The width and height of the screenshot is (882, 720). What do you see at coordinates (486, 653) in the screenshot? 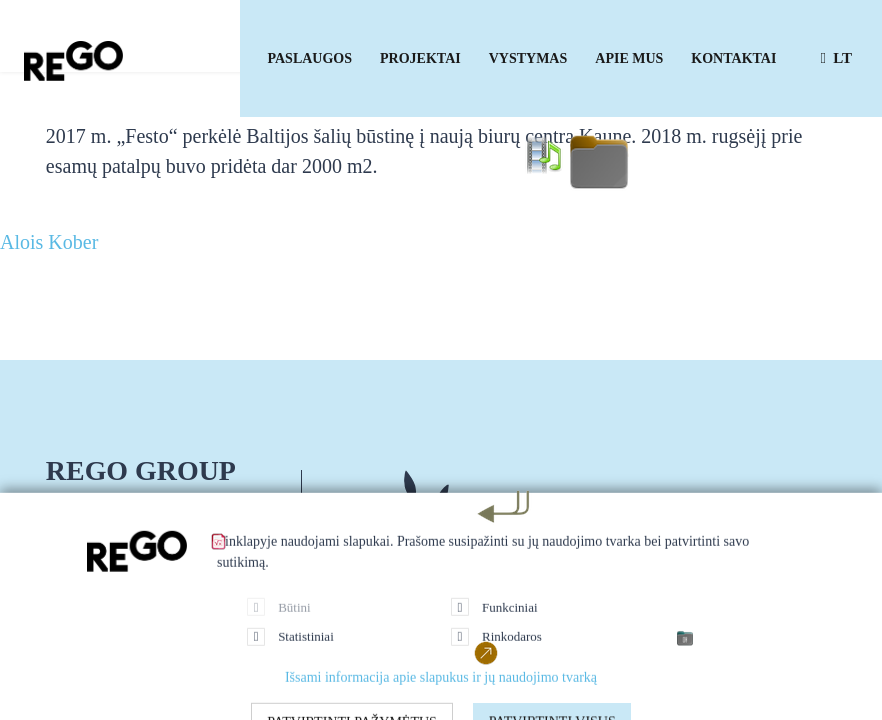
I see `indicates a symbolic link or shortcut to another file` at bounding box center [486, 653].